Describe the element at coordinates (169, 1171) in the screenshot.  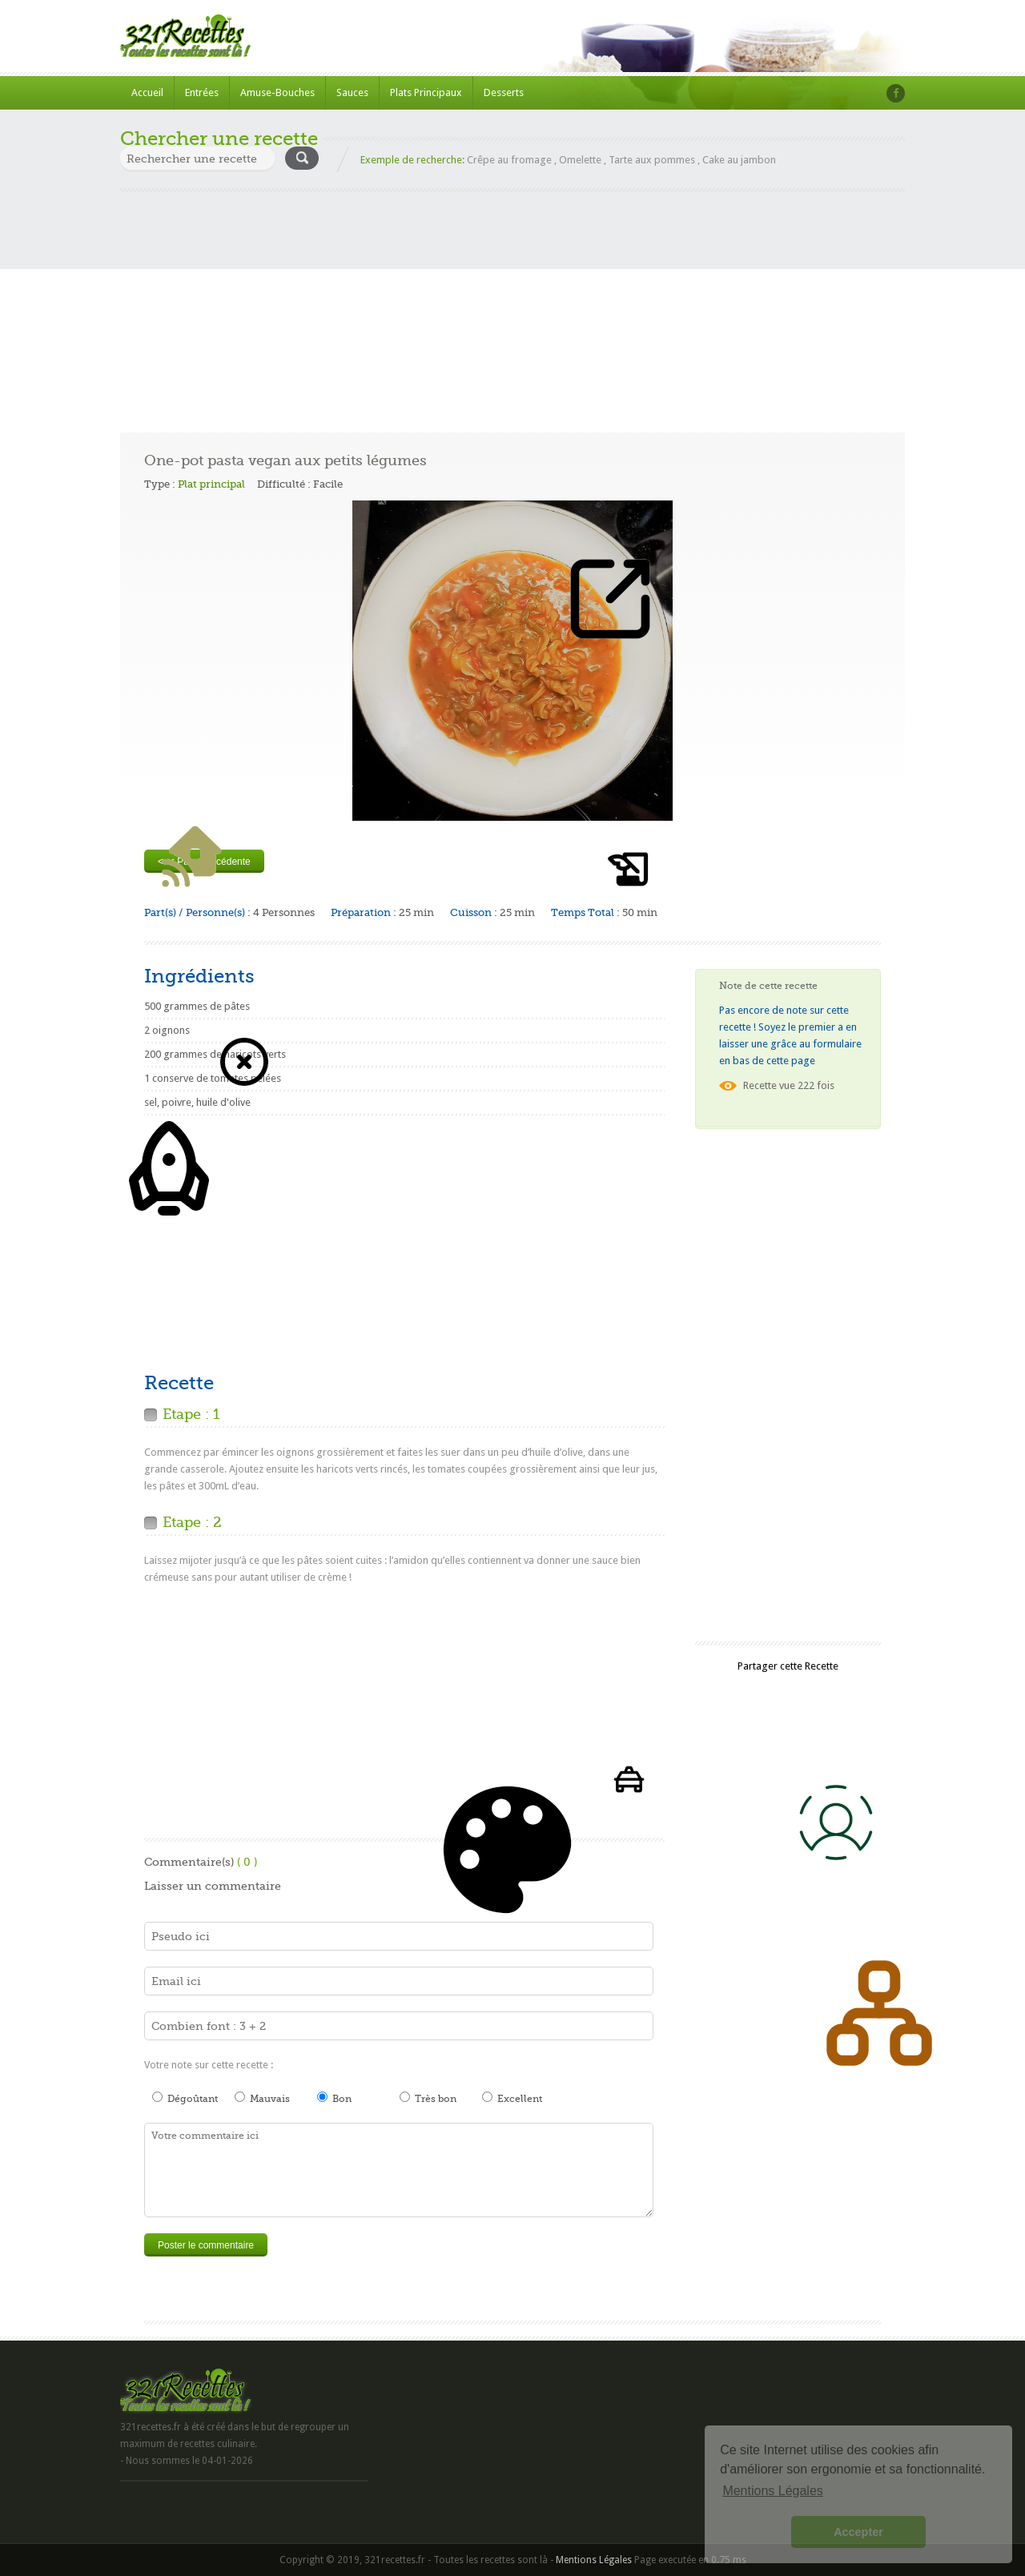
I see `launch or deploy an application` at that location.